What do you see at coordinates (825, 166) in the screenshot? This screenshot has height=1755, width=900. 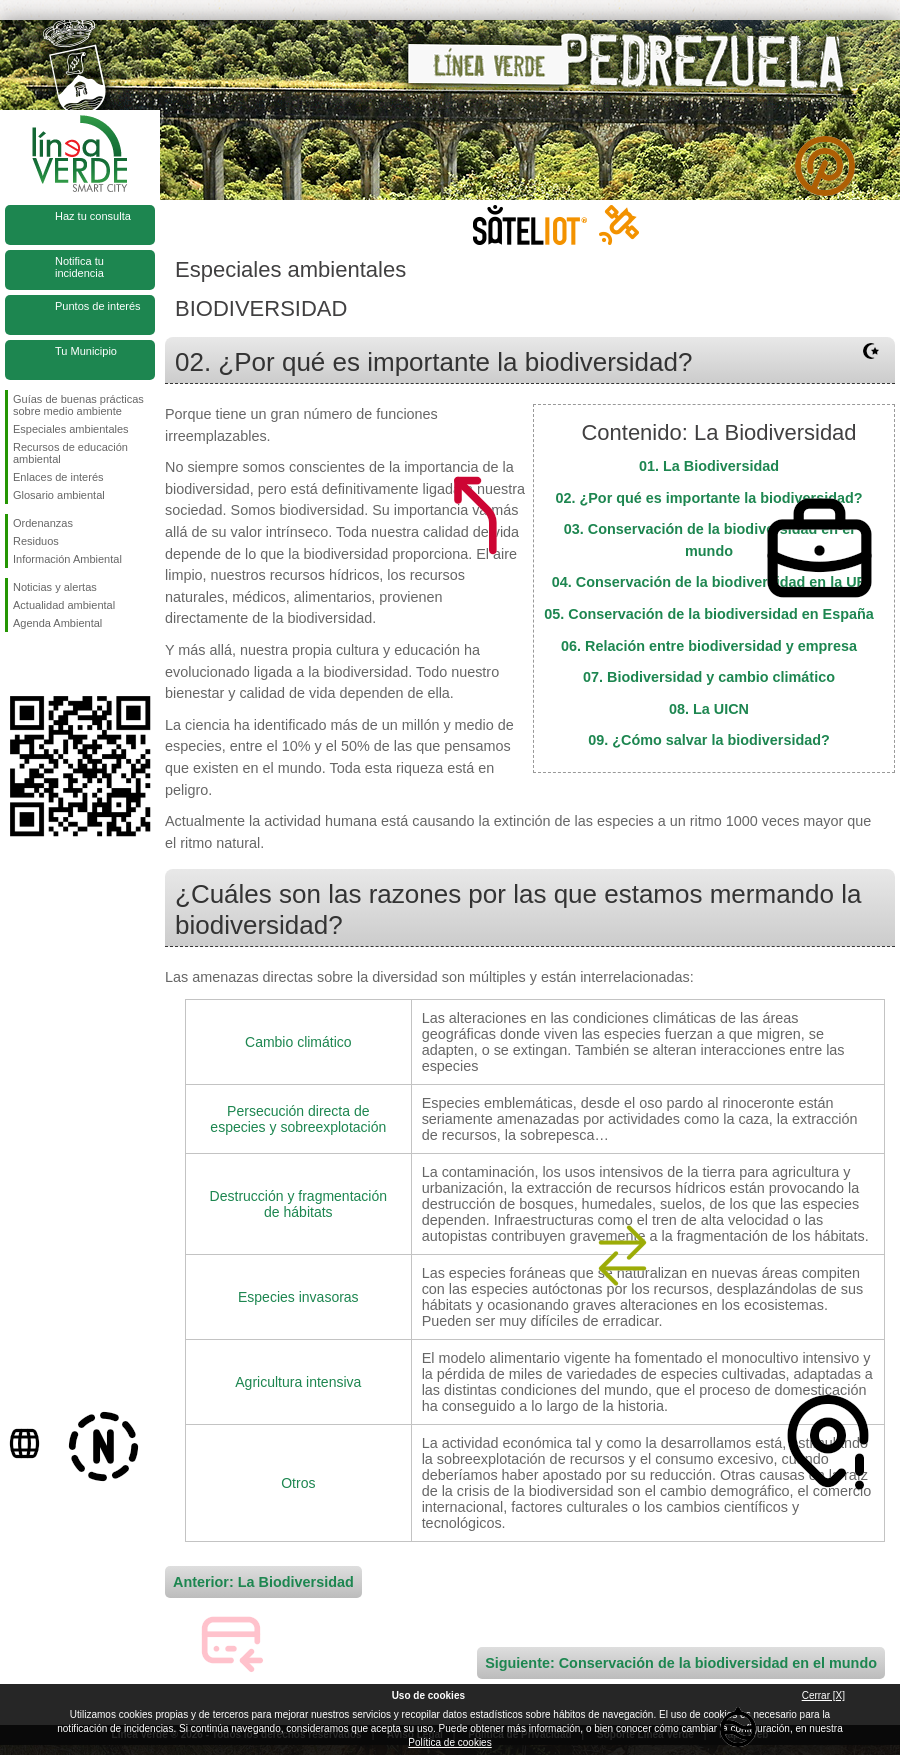 I see `share to Pinterest` at bounding box center [825, 166].